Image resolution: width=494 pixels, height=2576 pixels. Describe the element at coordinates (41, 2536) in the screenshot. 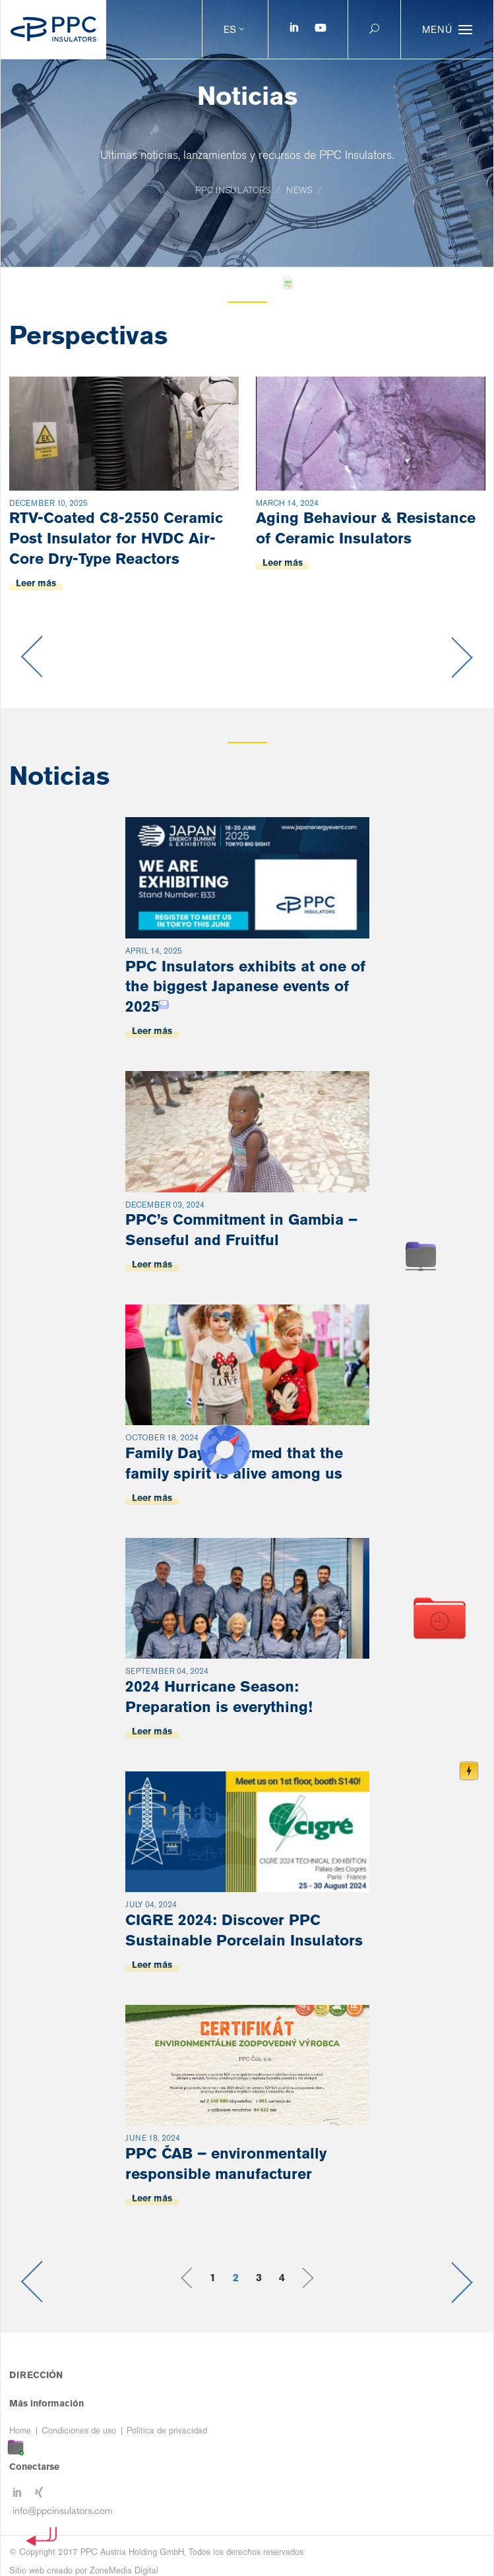

I see `reply to all recipients of an email` at that location.